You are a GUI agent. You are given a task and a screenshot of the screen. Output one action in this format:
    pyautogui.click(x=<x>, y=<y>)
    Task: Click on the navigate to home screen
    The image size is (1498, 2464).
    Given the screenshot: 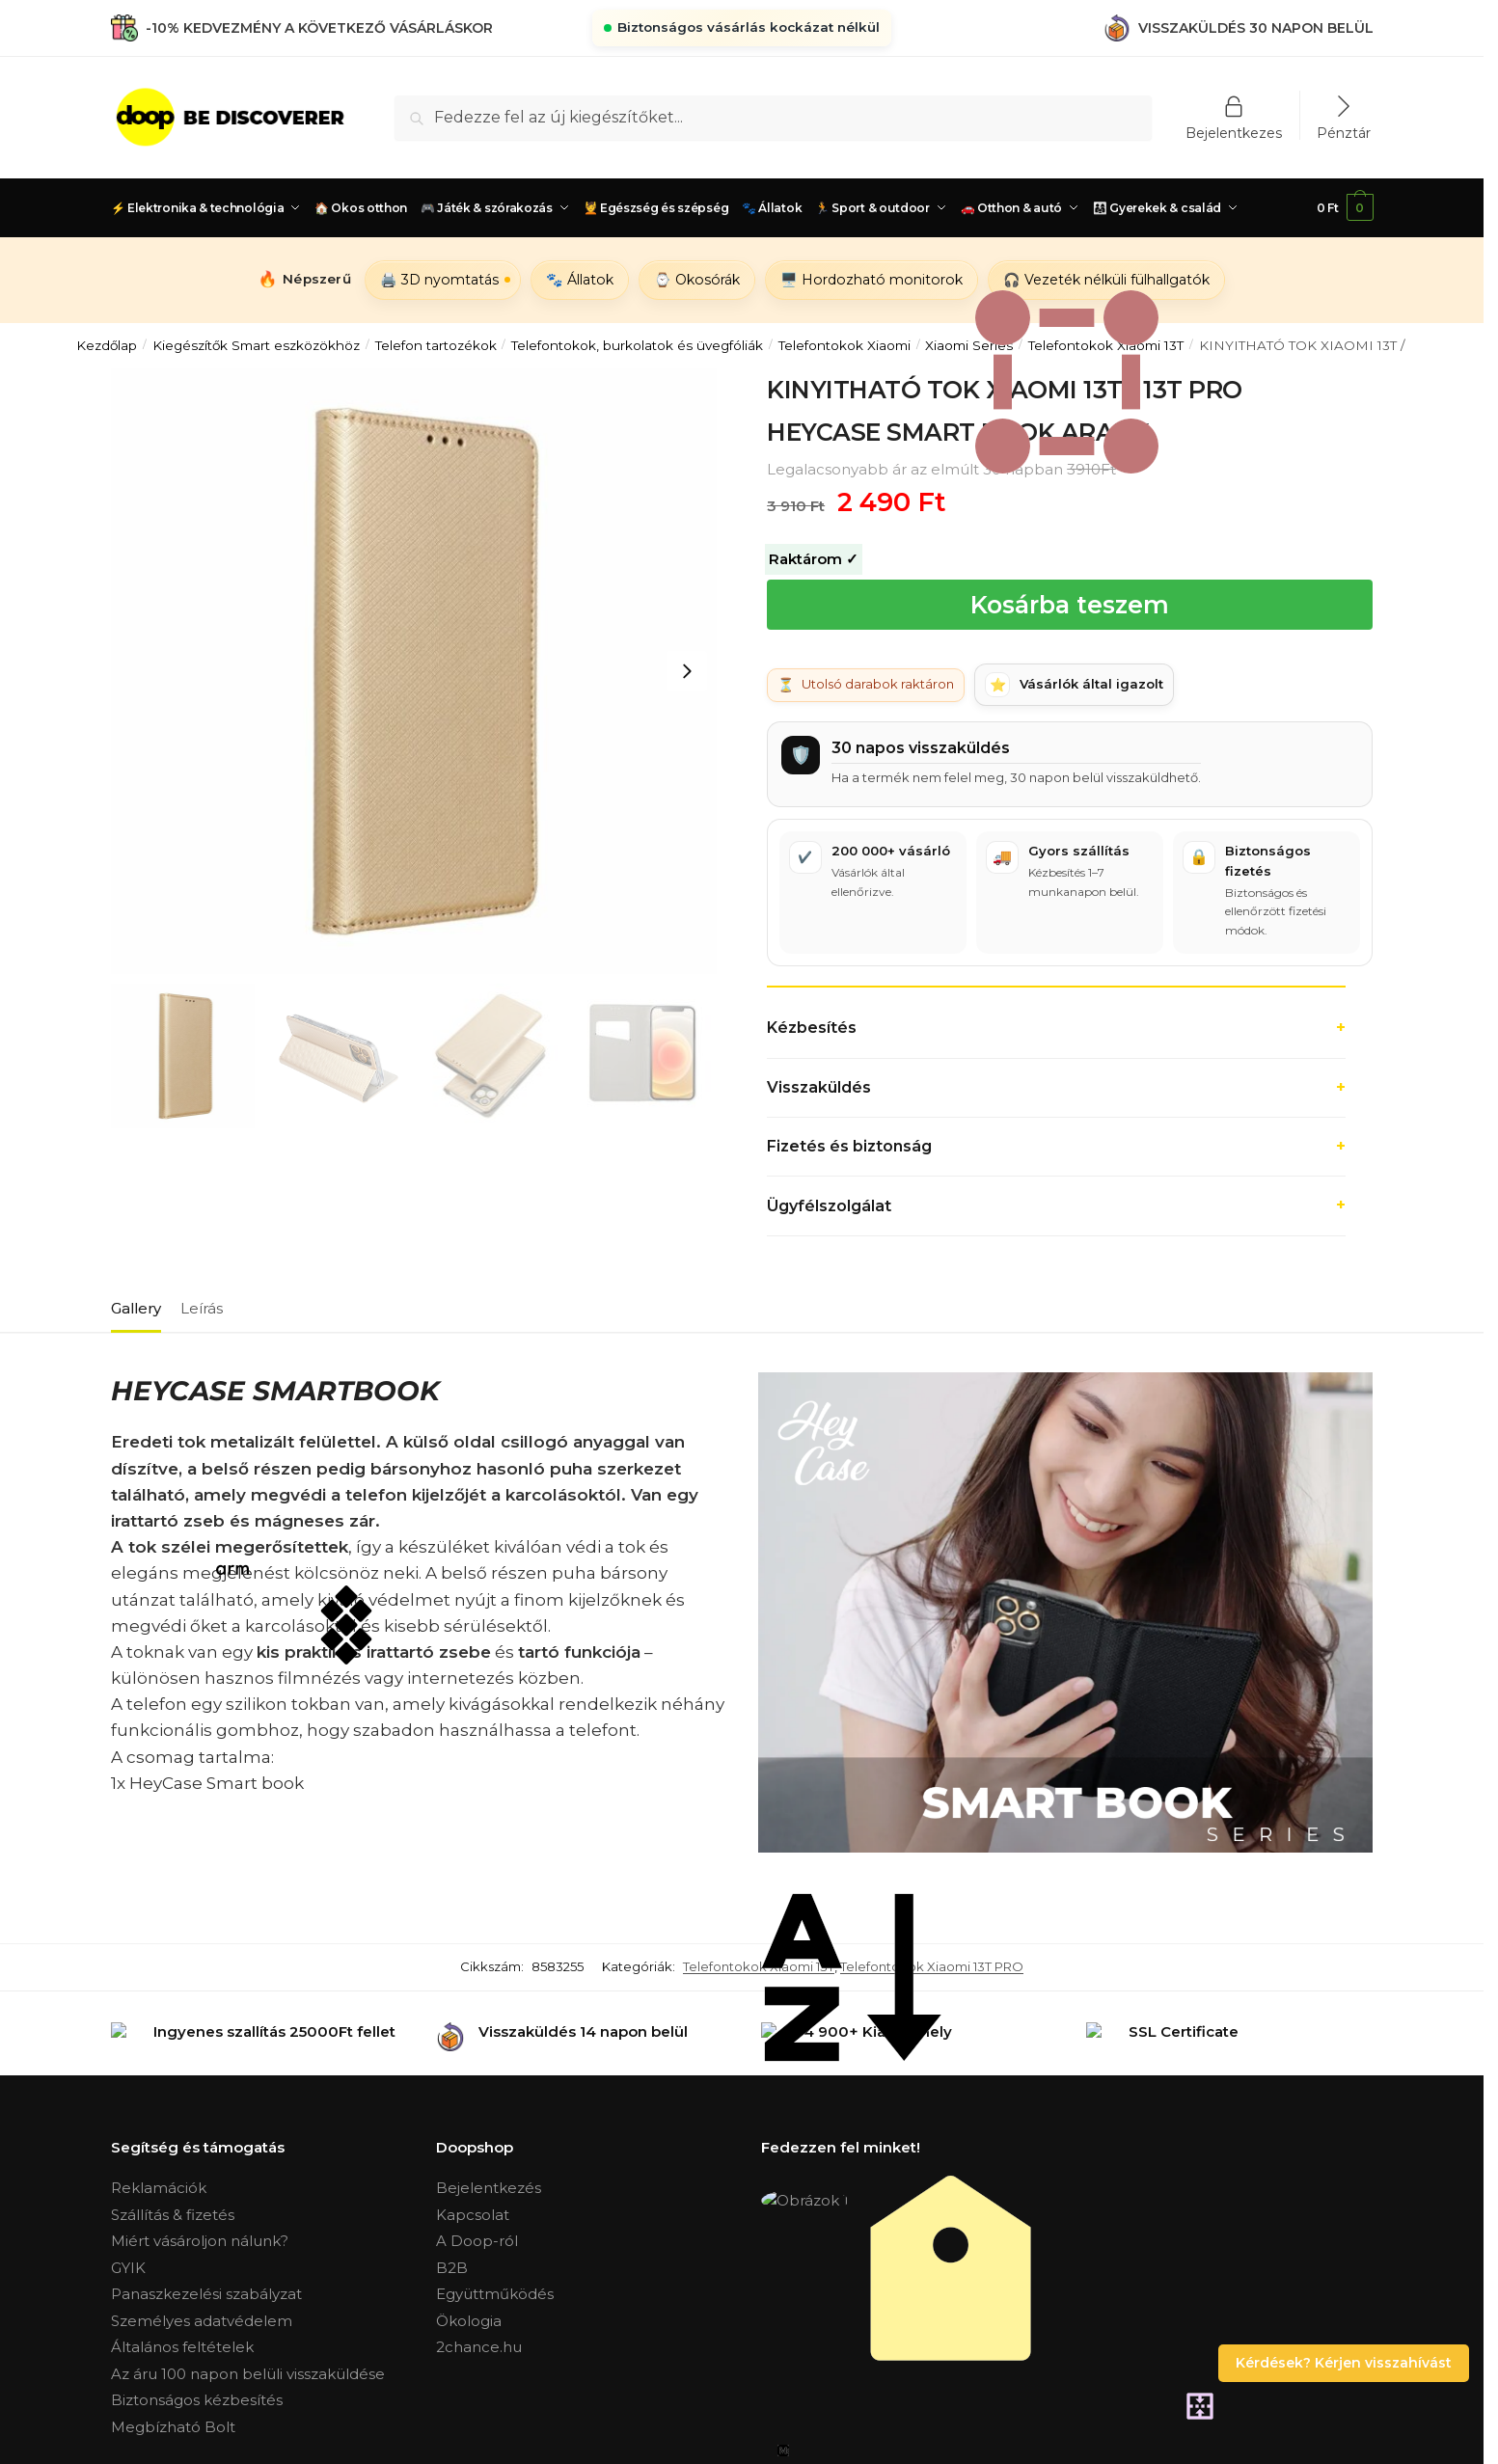 What is the action you would take?
    pyautogui.click(x=950, y=2271)
    